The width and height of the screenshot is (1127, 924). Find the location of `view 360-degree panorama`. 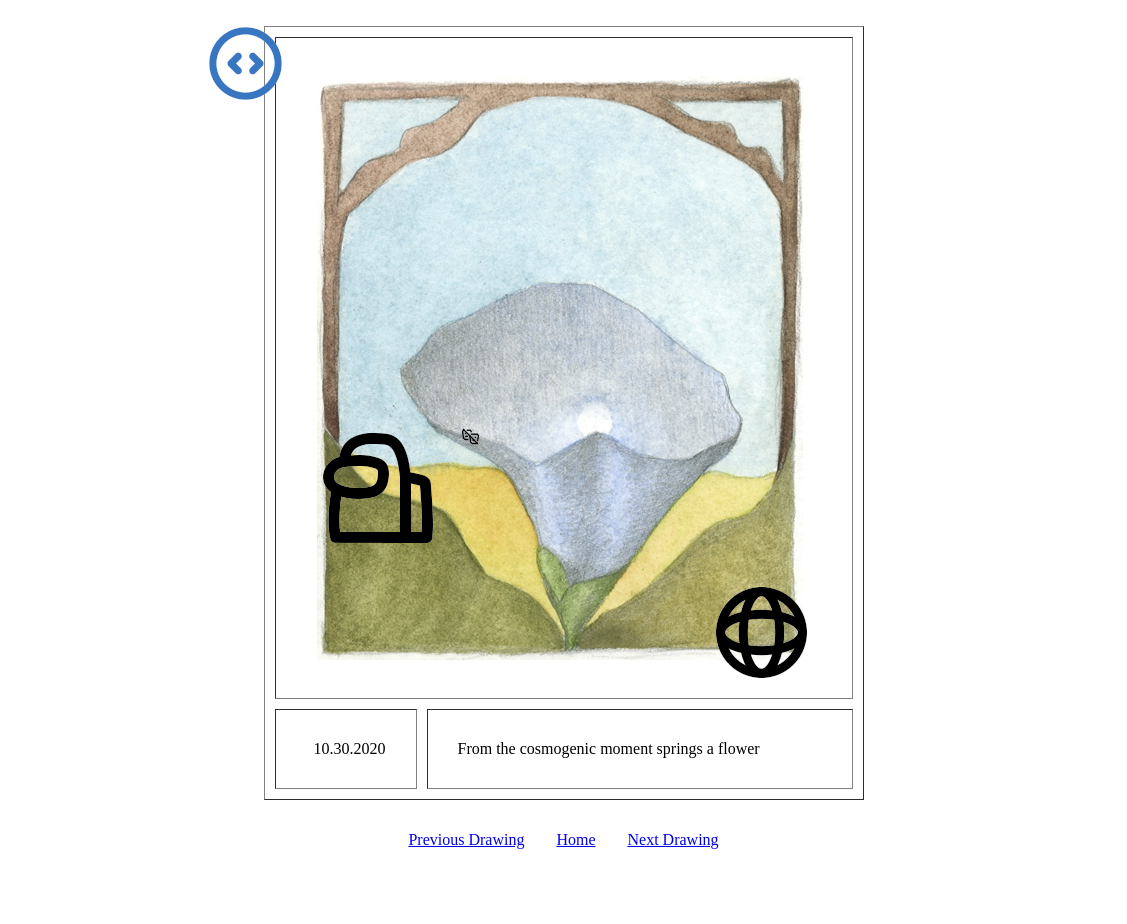

view 360-degree panorama is located at coordinates (761, 632).